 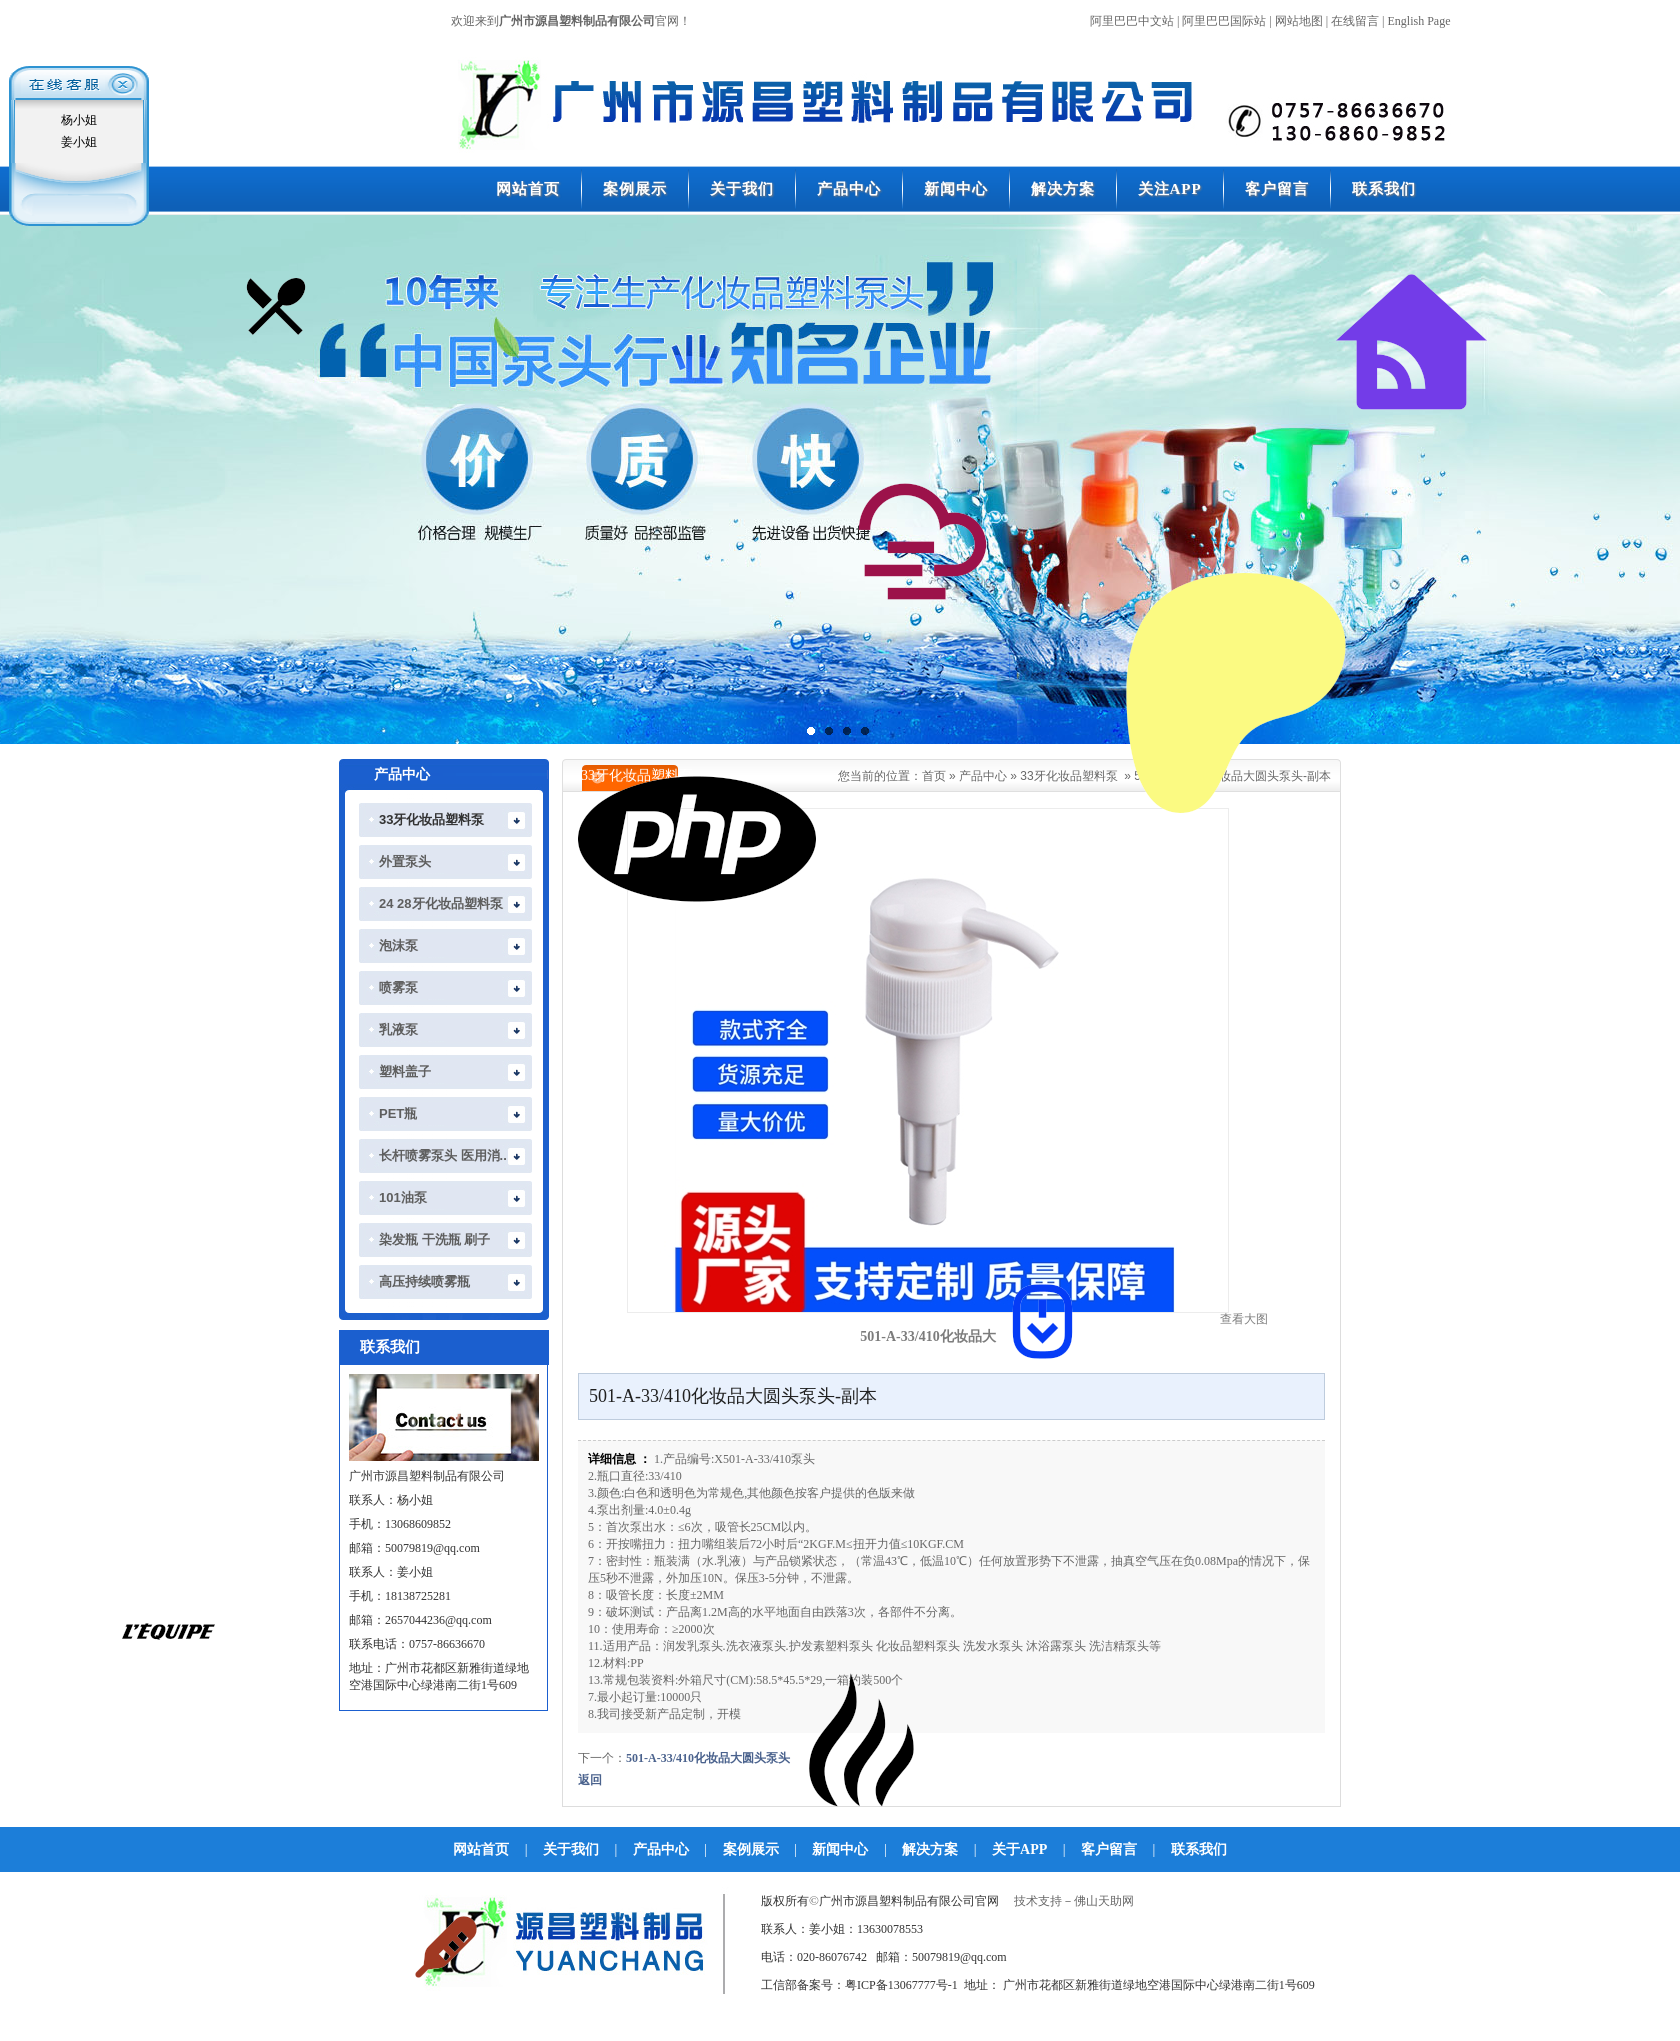 What do you see at coordinates (445, 1947) in the screenshot?
I see `check temperature or health status` at bounding box center [445, 1947].